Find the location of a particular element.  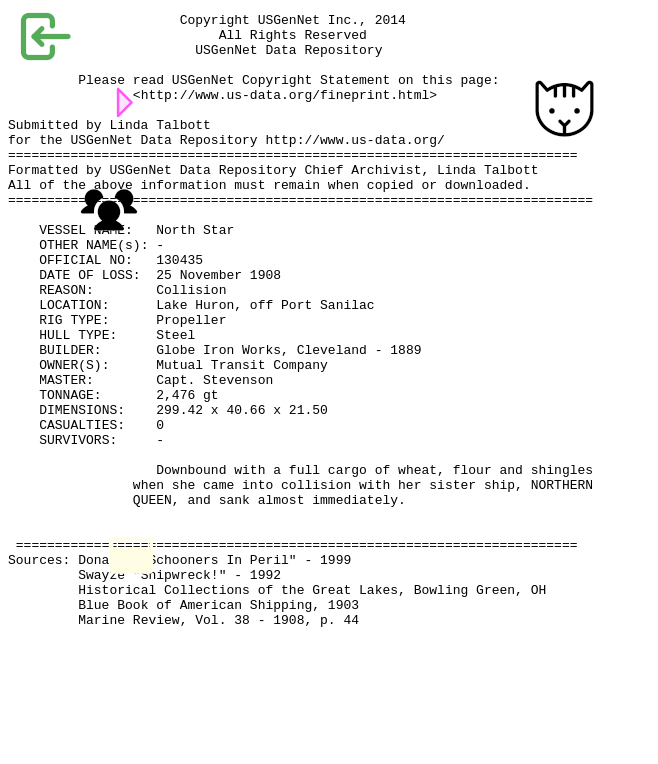

view pet or animal-related content is located at coordinates (564, 107).